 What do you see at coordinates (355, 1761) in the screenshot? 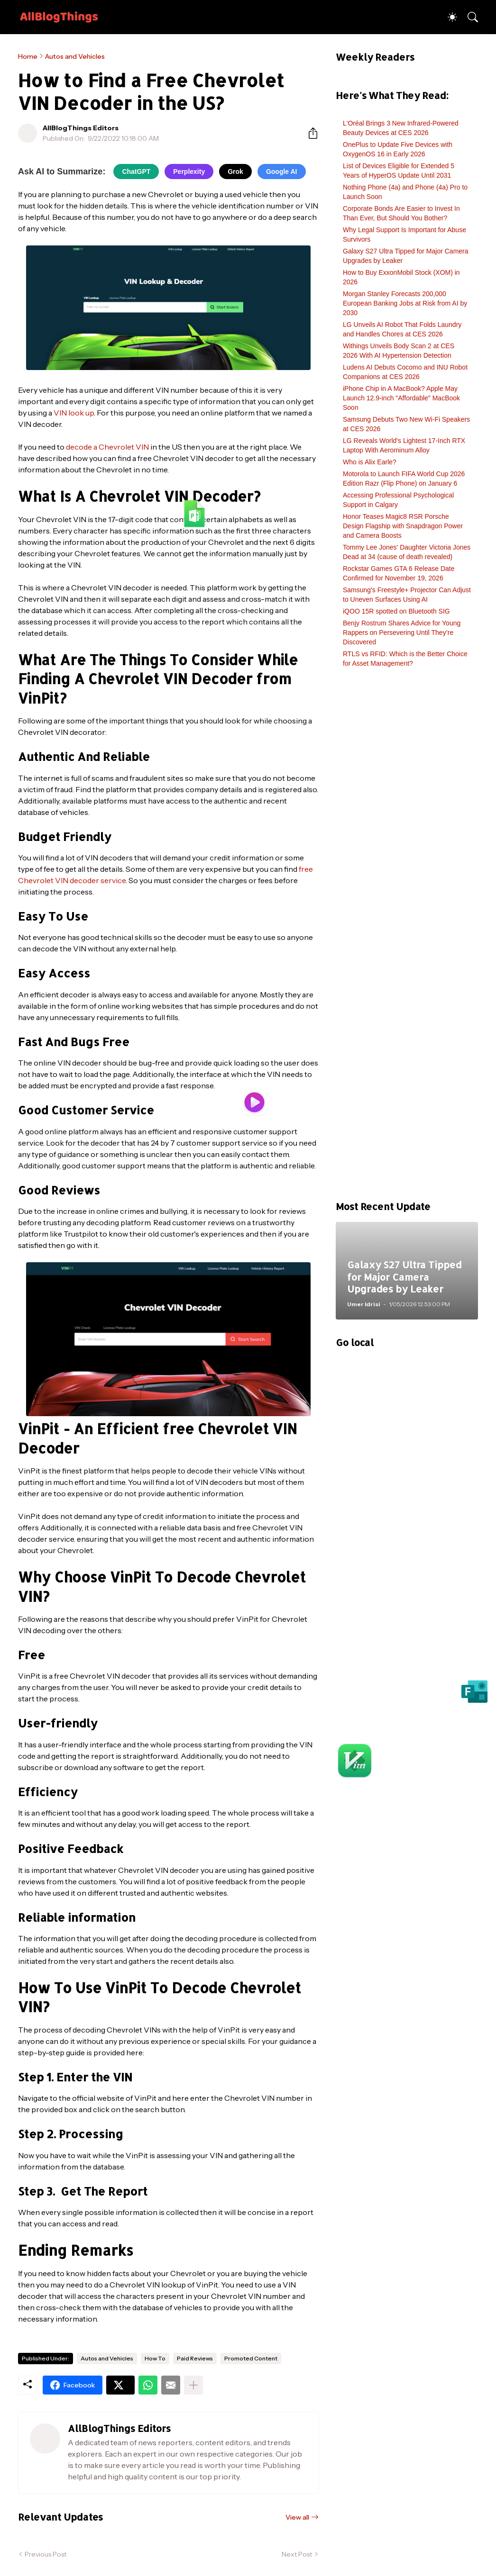
I see `open vim text editor` at bounding box center [355, 1761].